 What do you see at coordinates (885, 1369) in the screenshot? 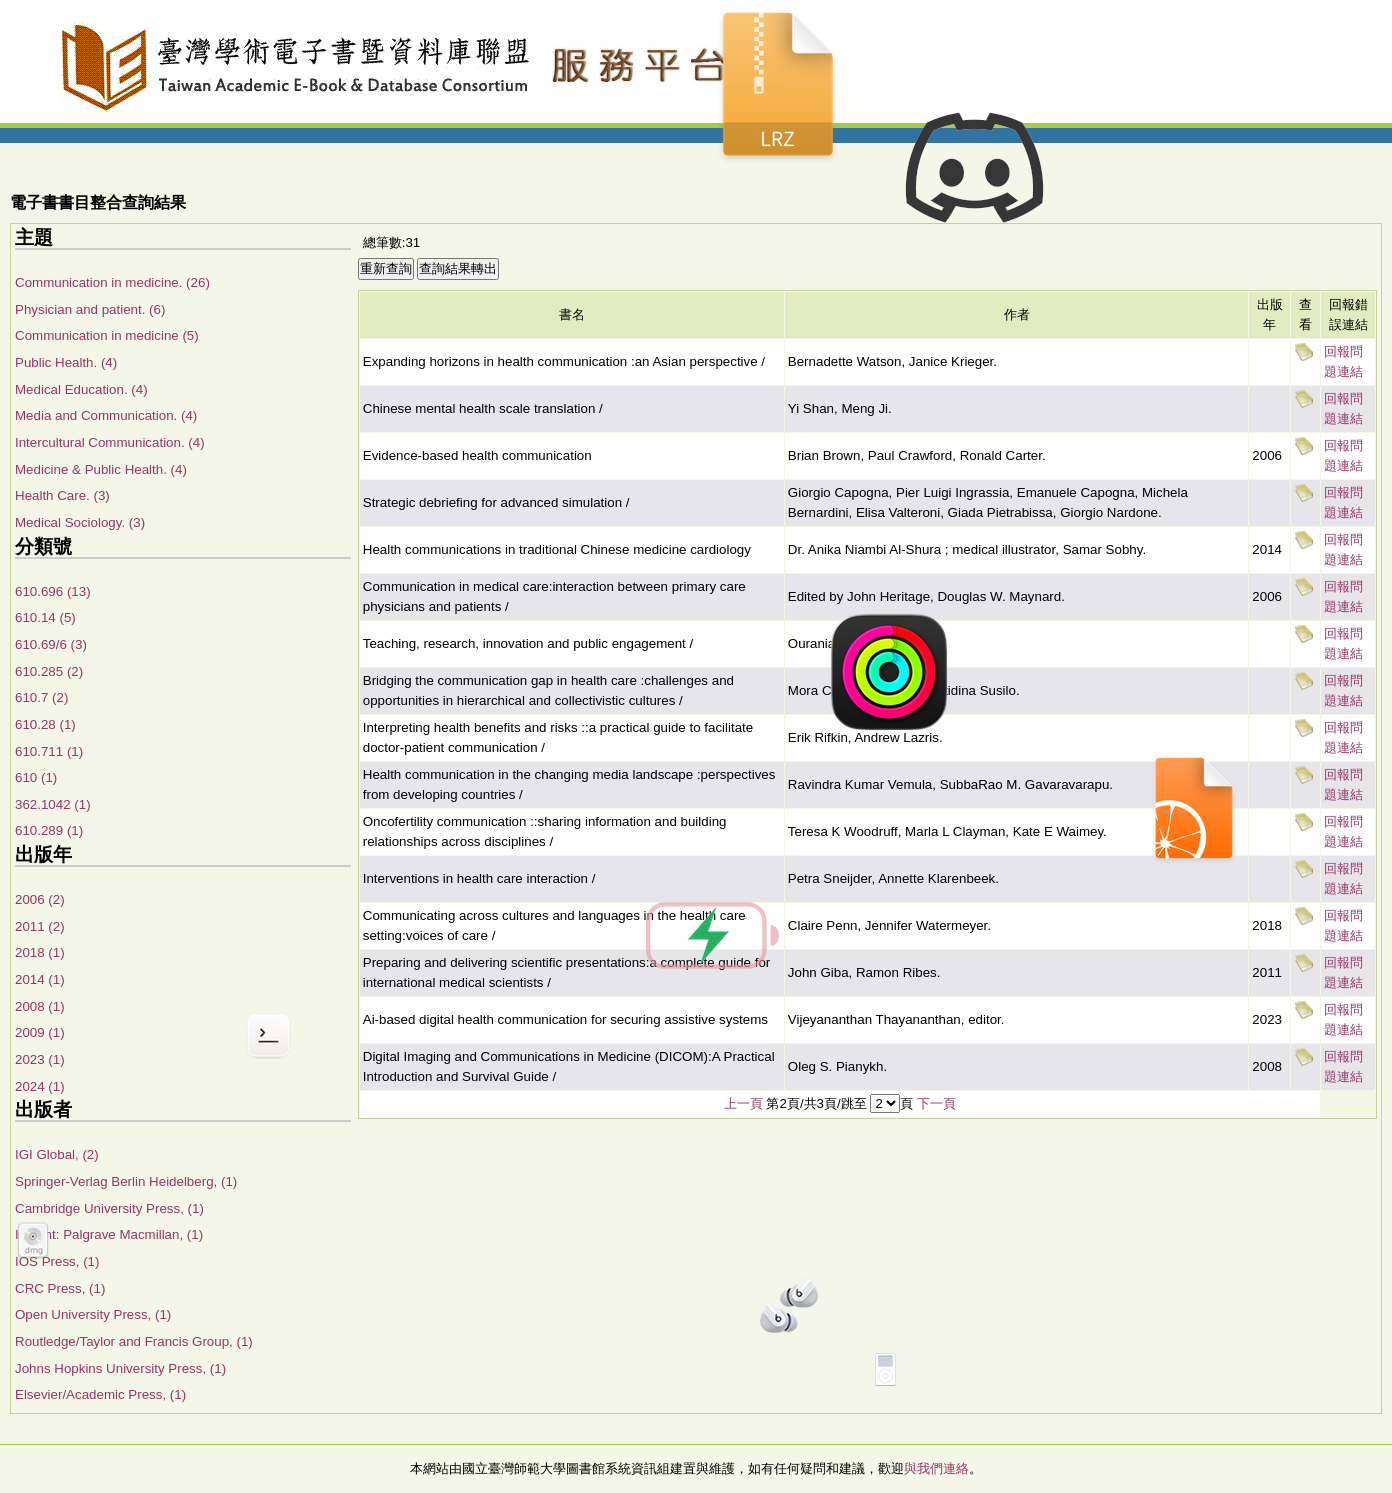
I see `manage connected iPod device` at bounding box center [885, 1369].